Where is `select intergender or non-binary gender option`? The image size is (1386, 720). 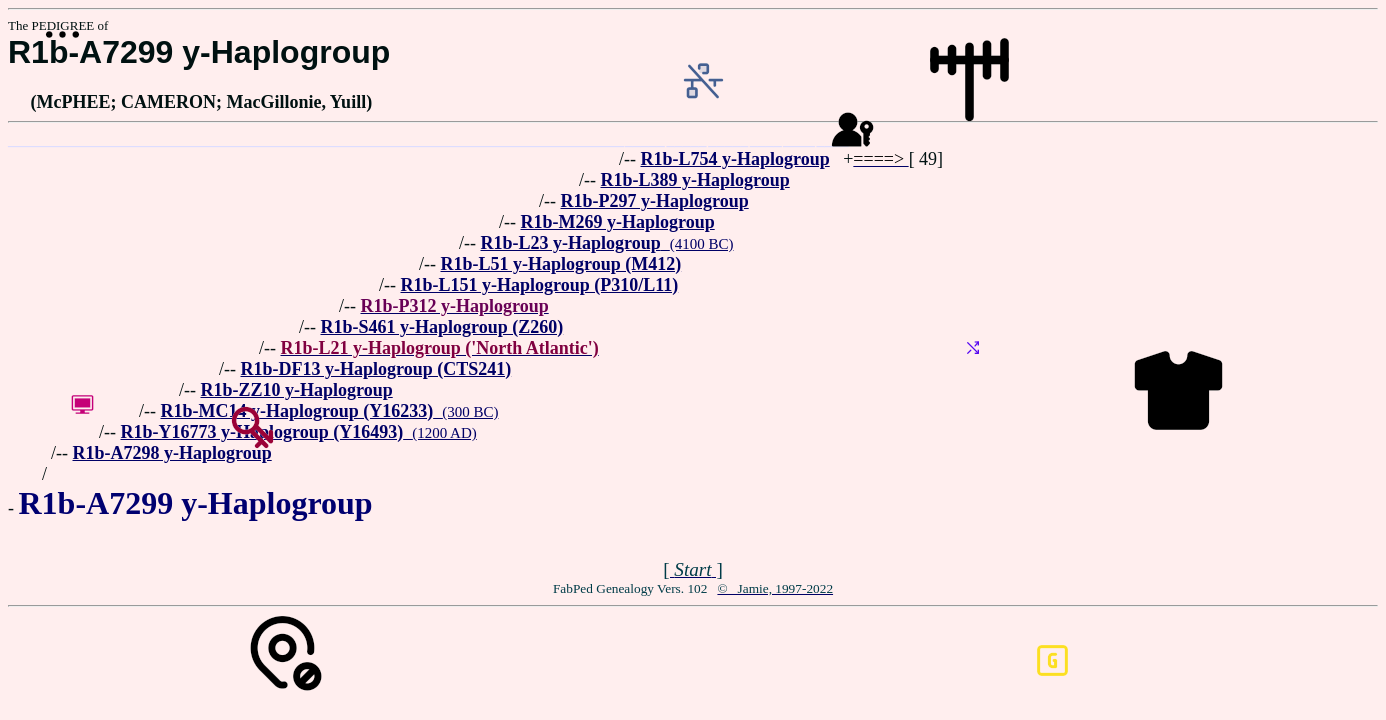 select intergender or non-binary gender option is located at coordinates (252, 427).